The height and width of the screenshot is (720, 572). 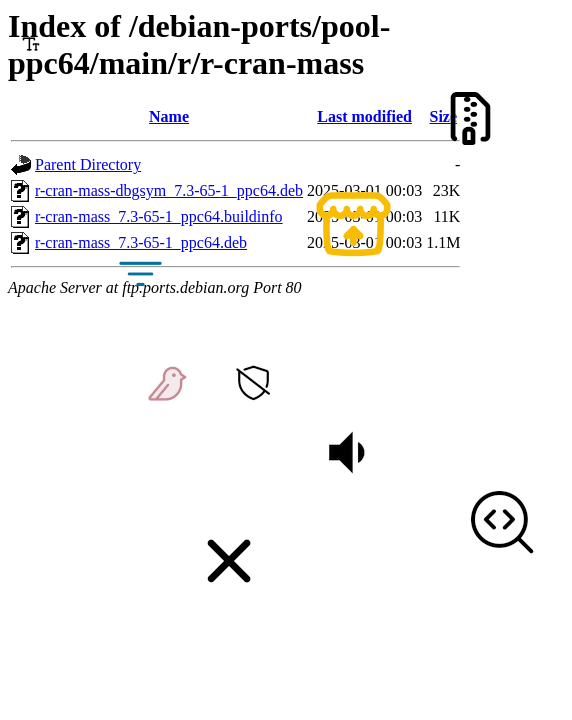 I want to click on decrease audio volume, so click(x=347, y=452).